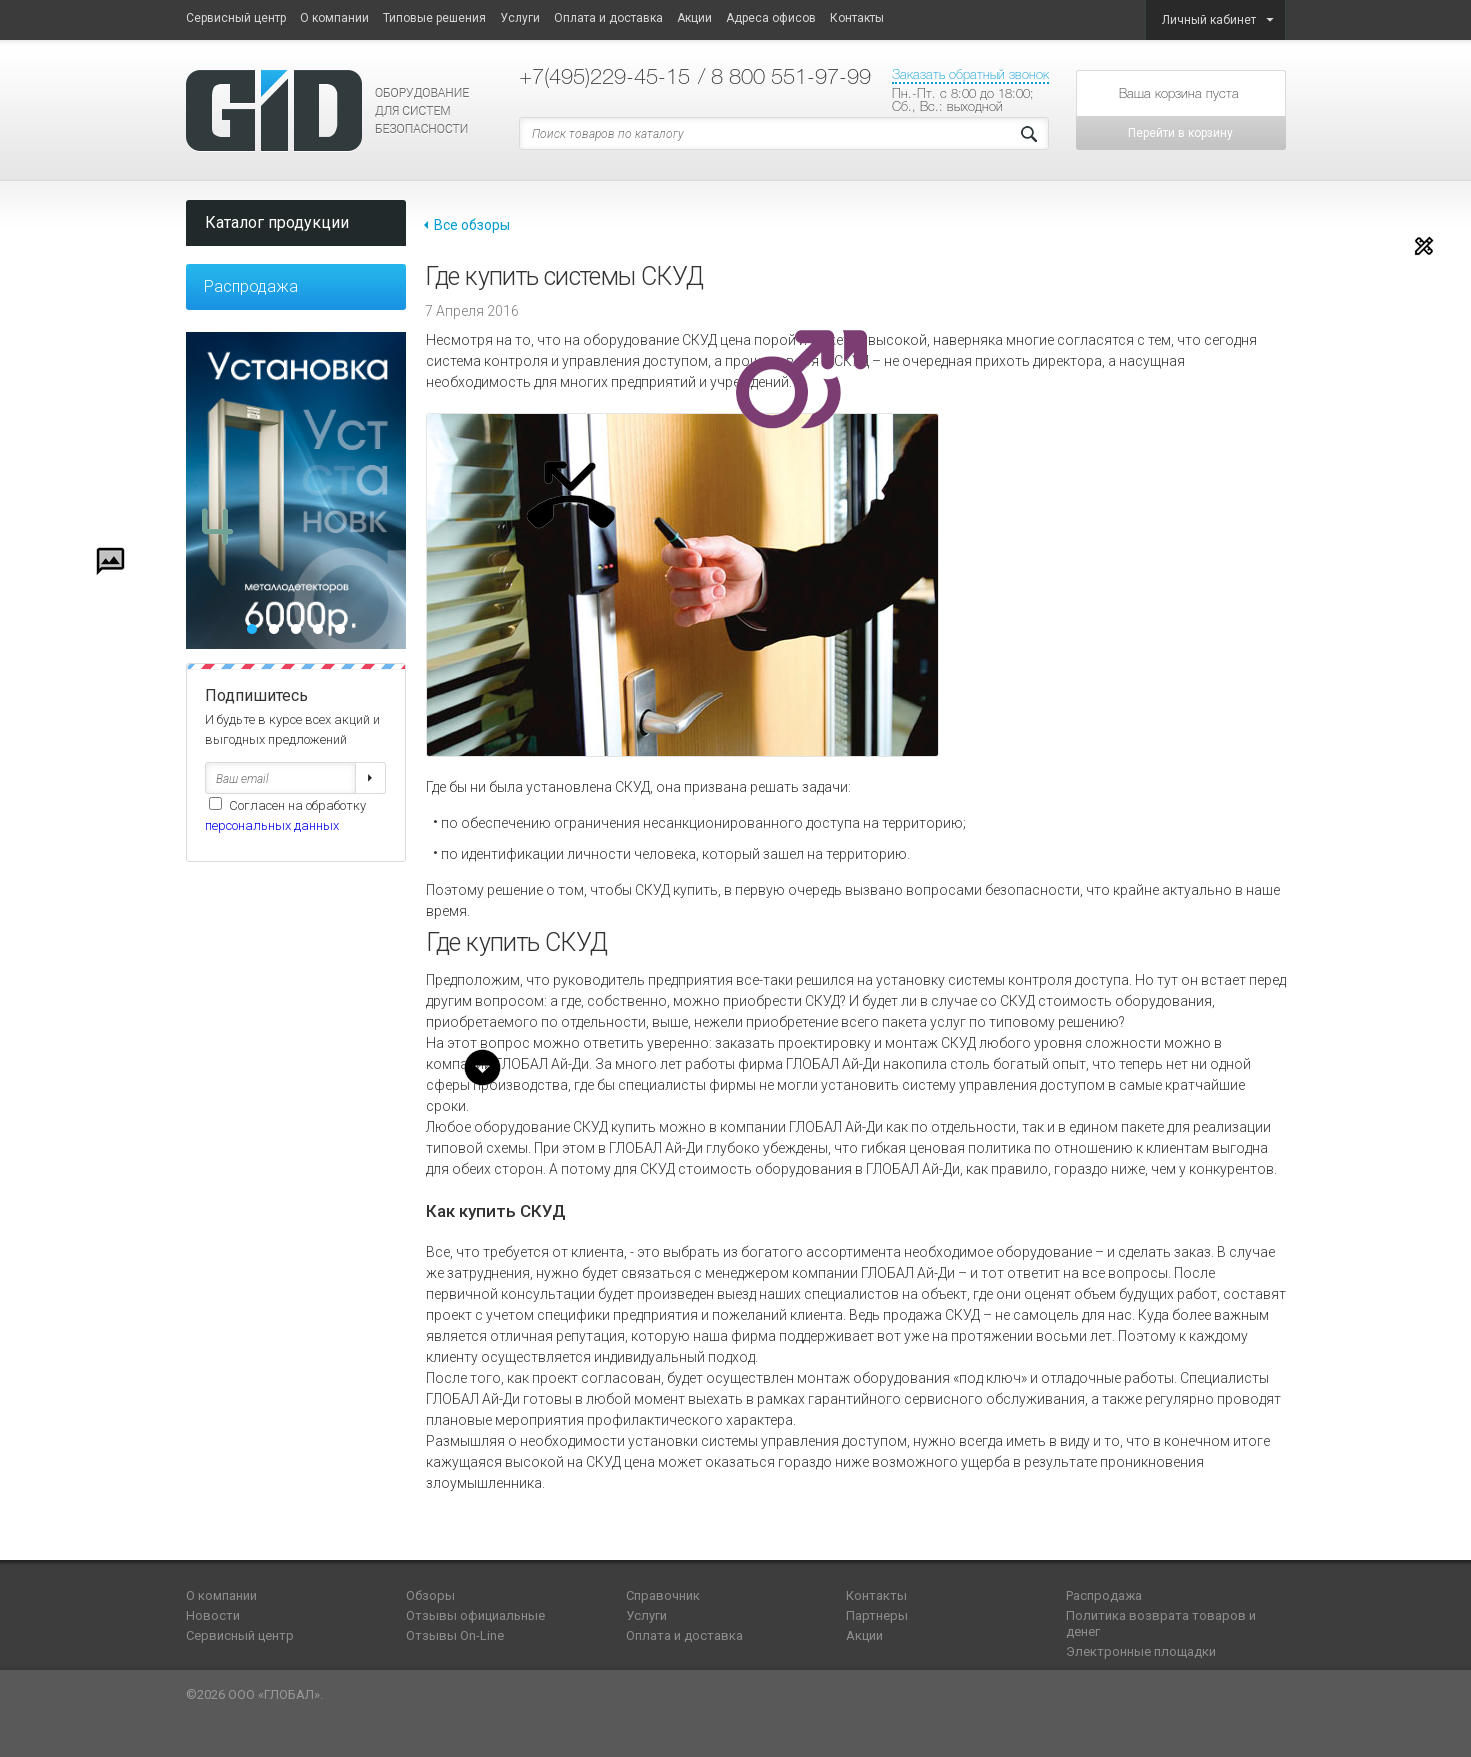 Image resolution: width=1471 pixels, height=1757 pixels. Describe the element at coordinates (110, 561) in the screenshot. I see `send or receive a picture message (MMS)` at that location.